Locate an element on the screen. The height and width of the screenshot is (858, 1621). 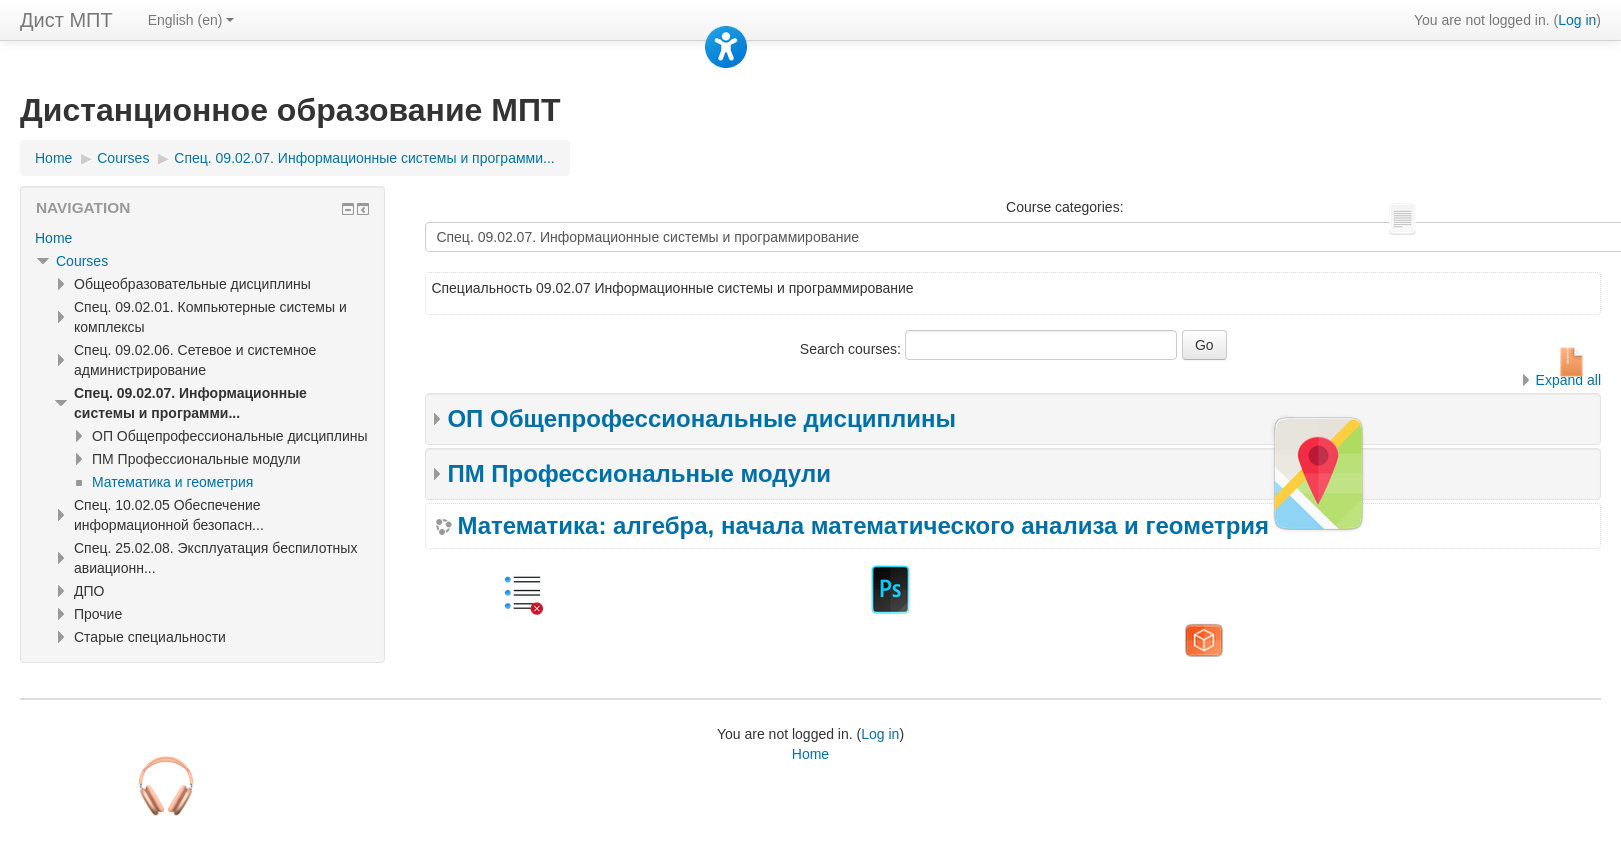
airpods max headphones in orange color variant is located at coordinates (166, 786).